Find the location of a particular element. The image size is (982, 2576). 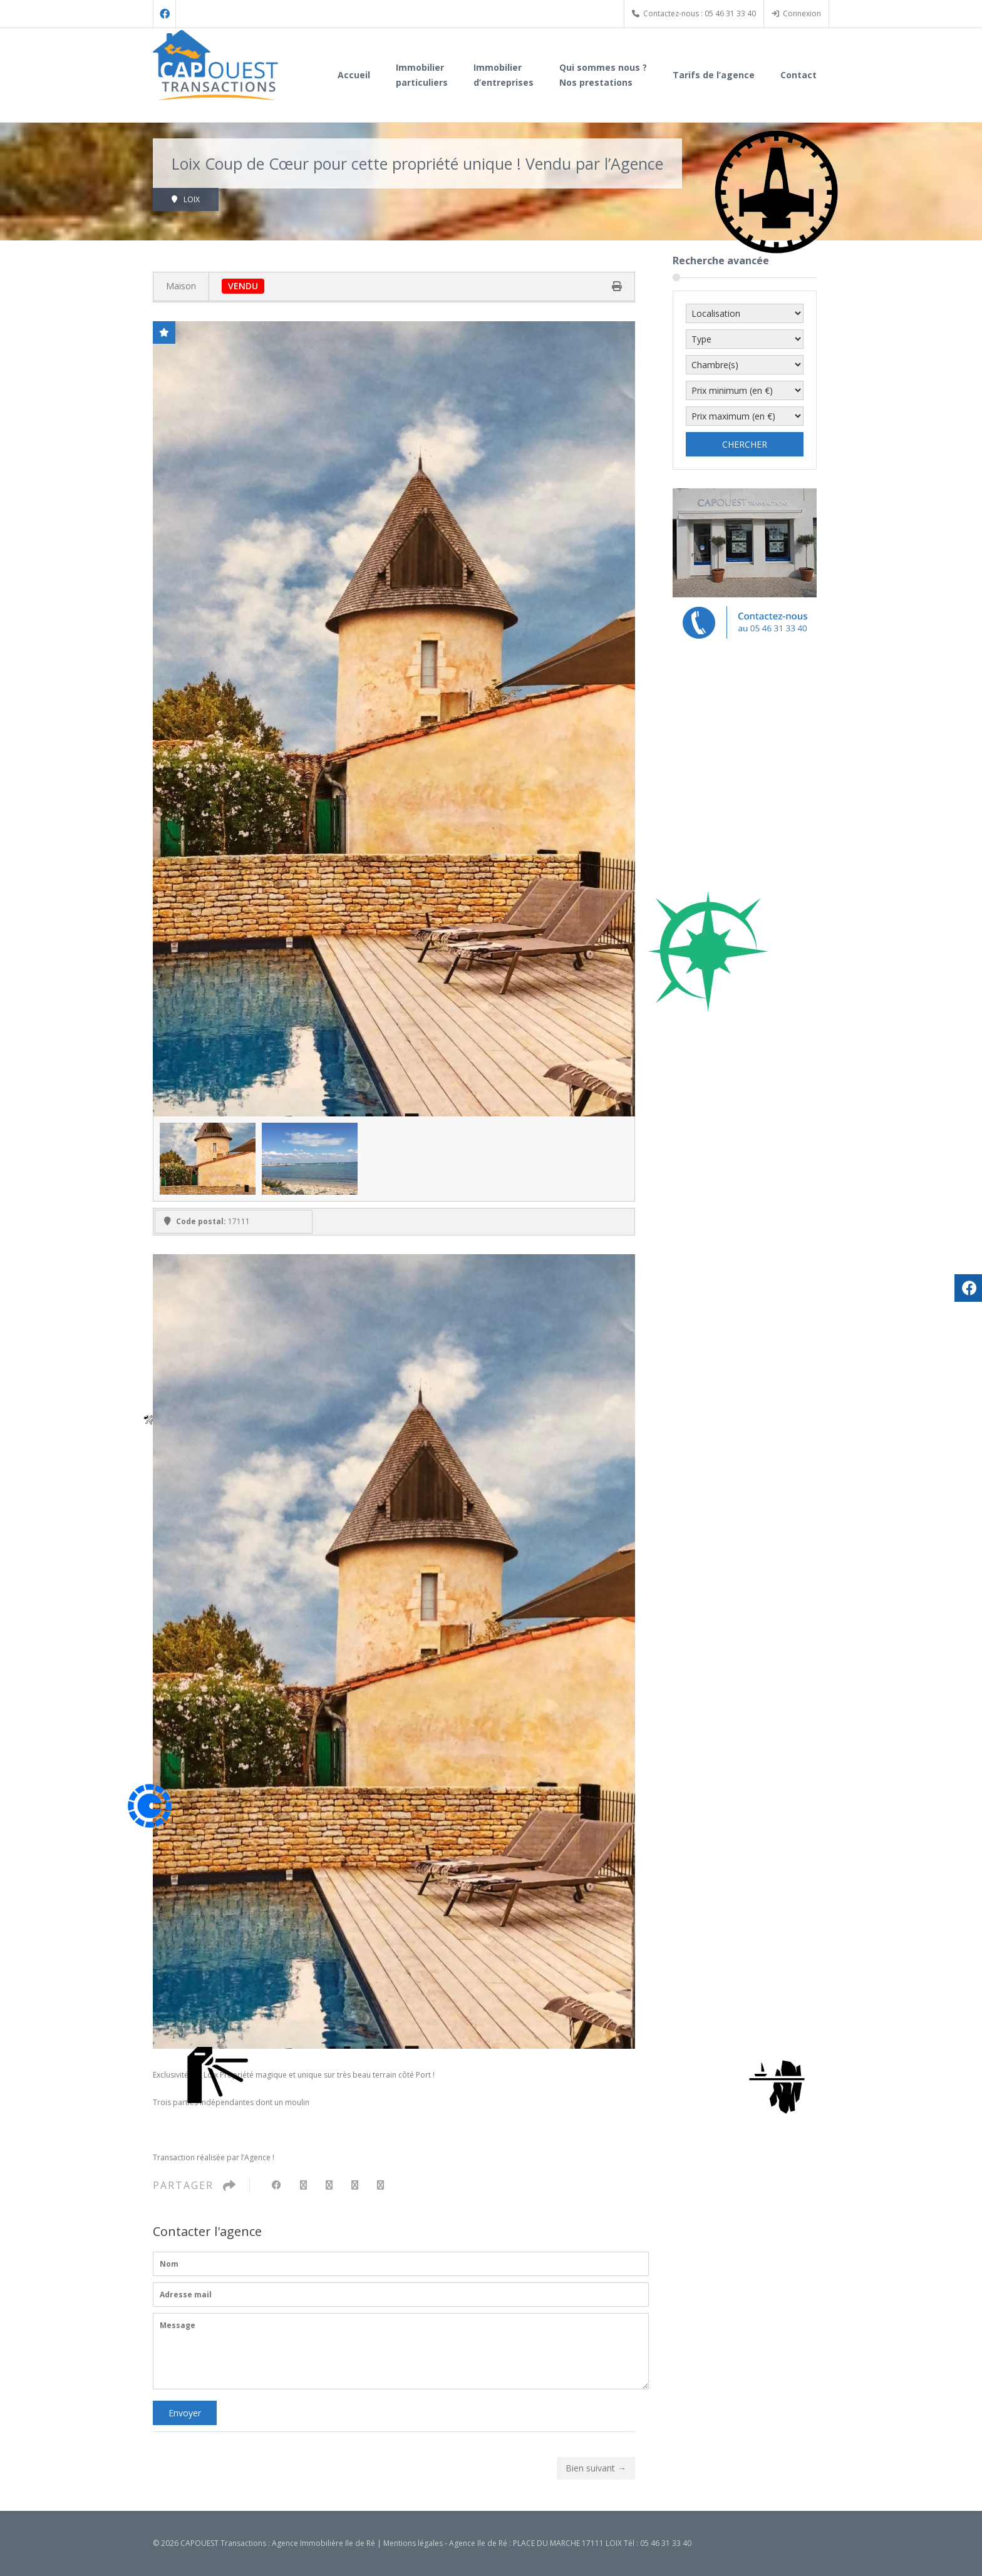

indicates a crime scene or murder mystery game element is located at coordinates (148, 1419).